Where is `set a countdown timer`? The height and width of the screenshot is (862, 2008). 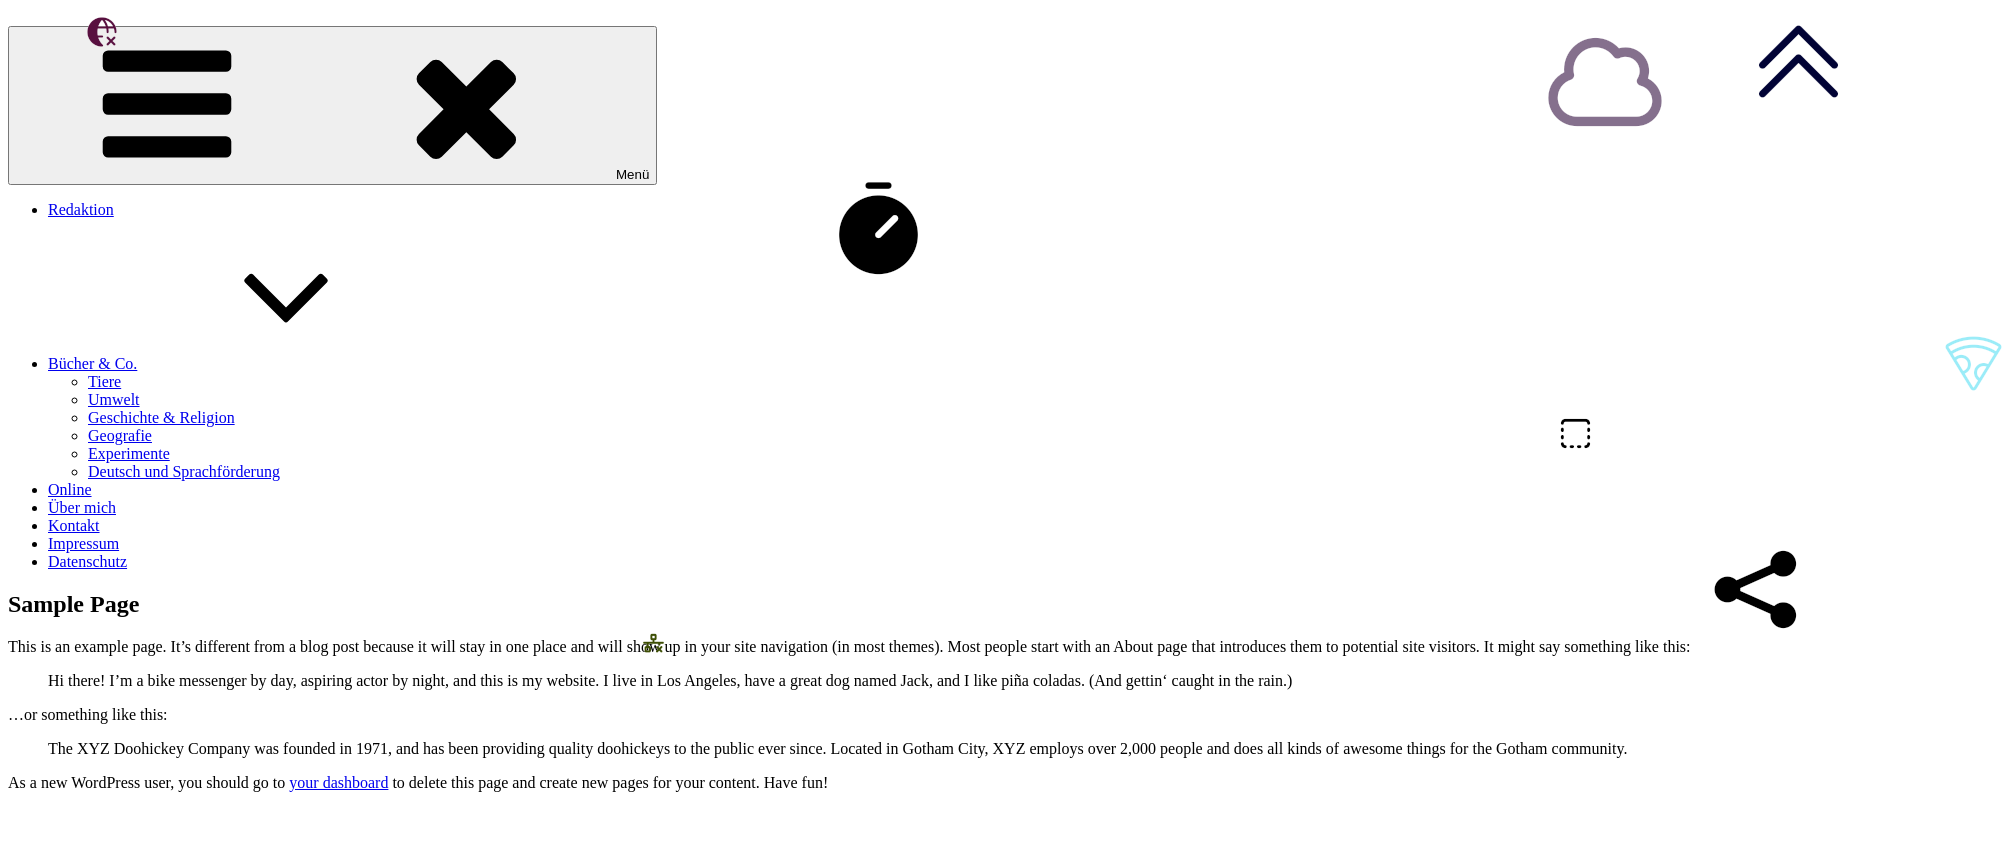 set a countdown timer is located at coordinates (878, 231).